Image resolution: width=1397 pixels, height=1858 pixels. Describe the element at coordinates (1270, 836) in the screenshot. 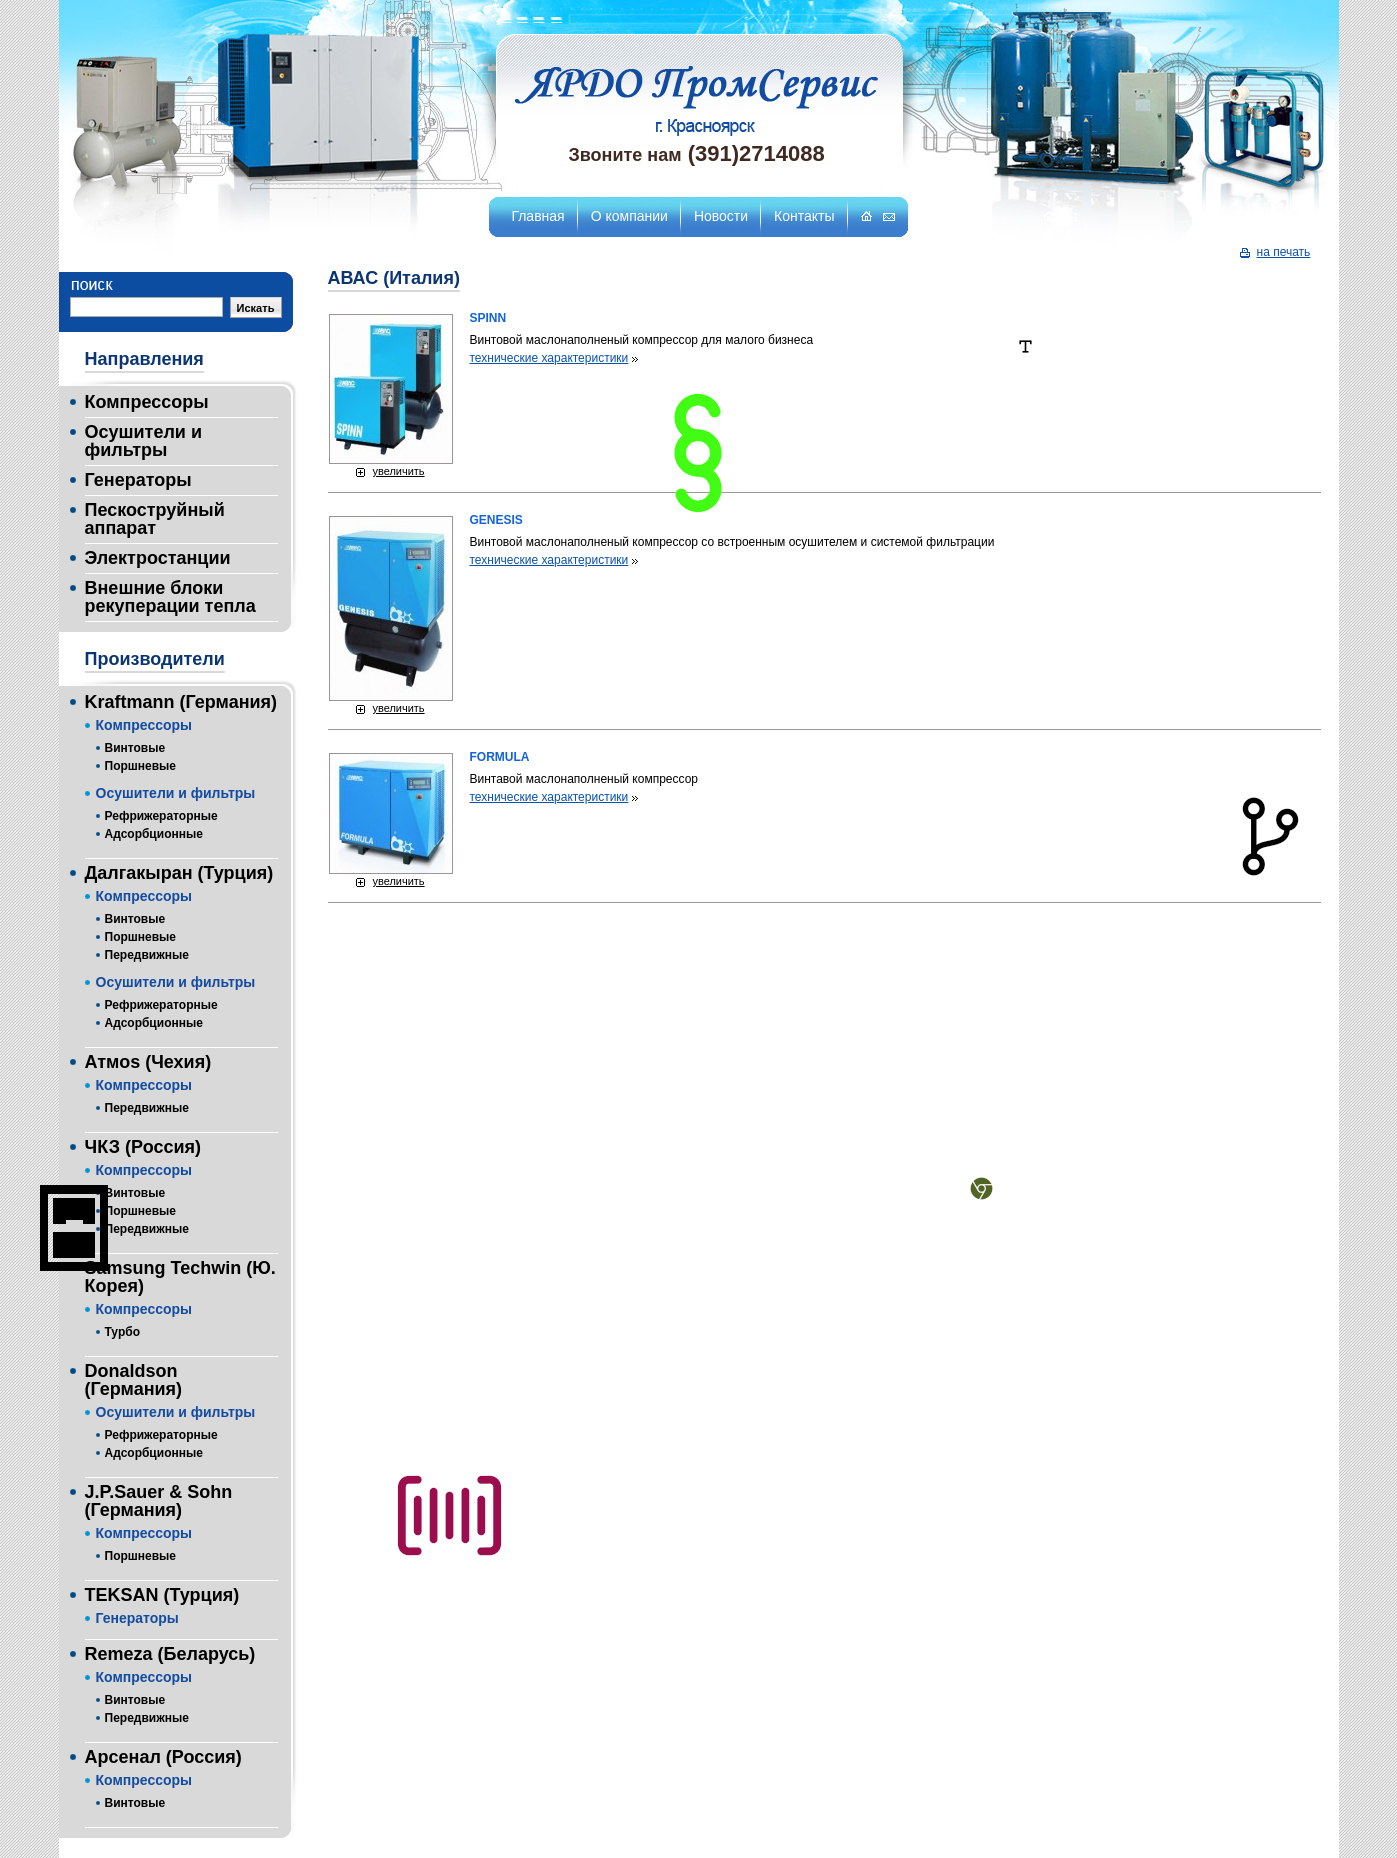

I see `view repository branches` at that location.